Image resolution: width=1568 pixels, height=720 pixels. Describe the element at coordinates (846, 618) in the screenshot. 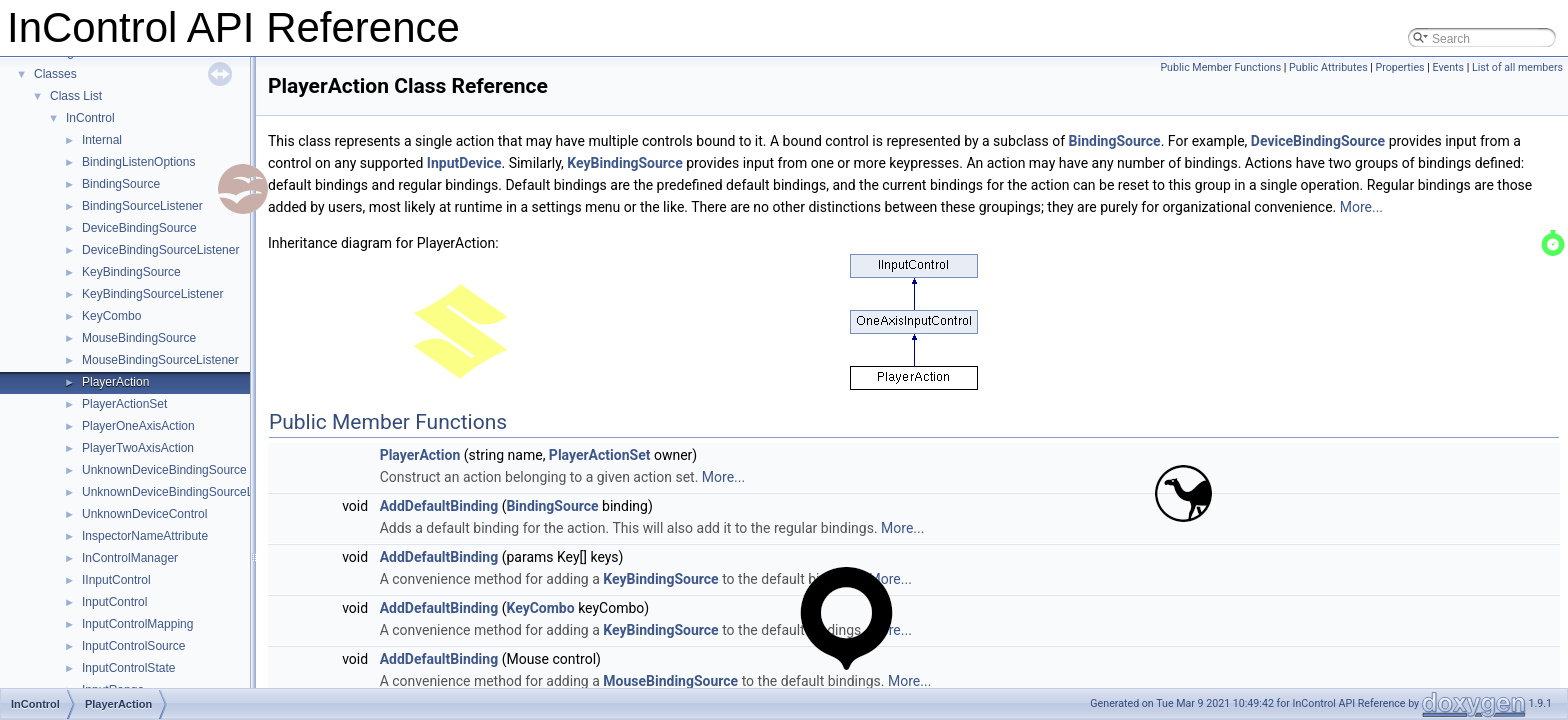

I see `open OsmAnd navigation app` at that location.